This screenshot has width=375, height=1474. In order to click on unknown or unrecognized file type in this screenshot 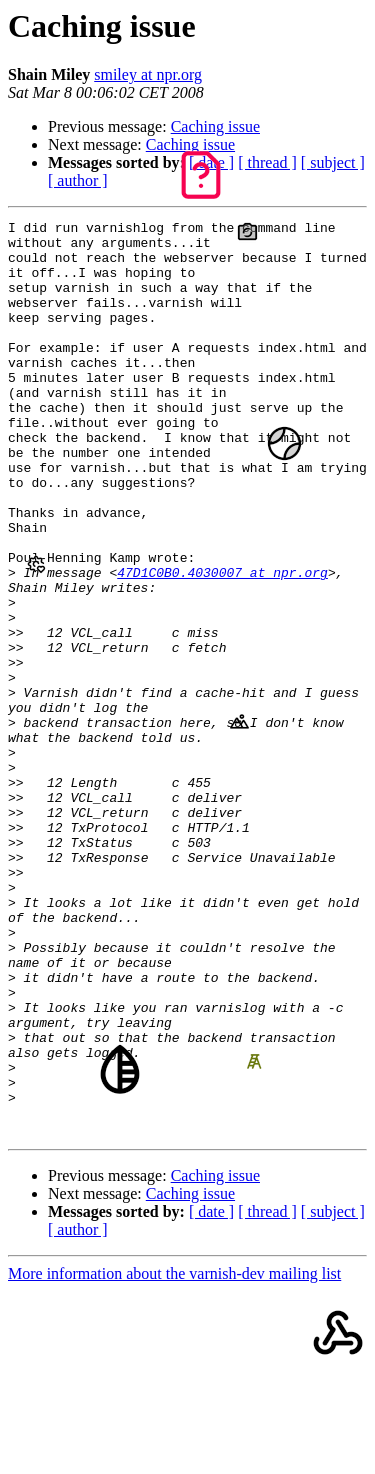, I will do `click(201, 175)`.